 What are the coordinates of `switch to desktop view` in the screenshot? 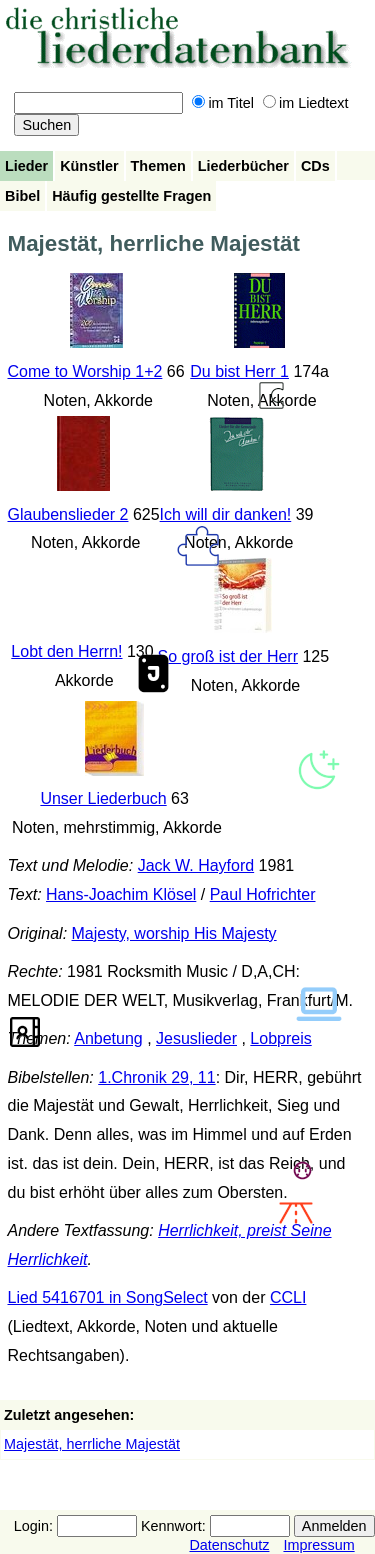 It's located at (319, 1003).